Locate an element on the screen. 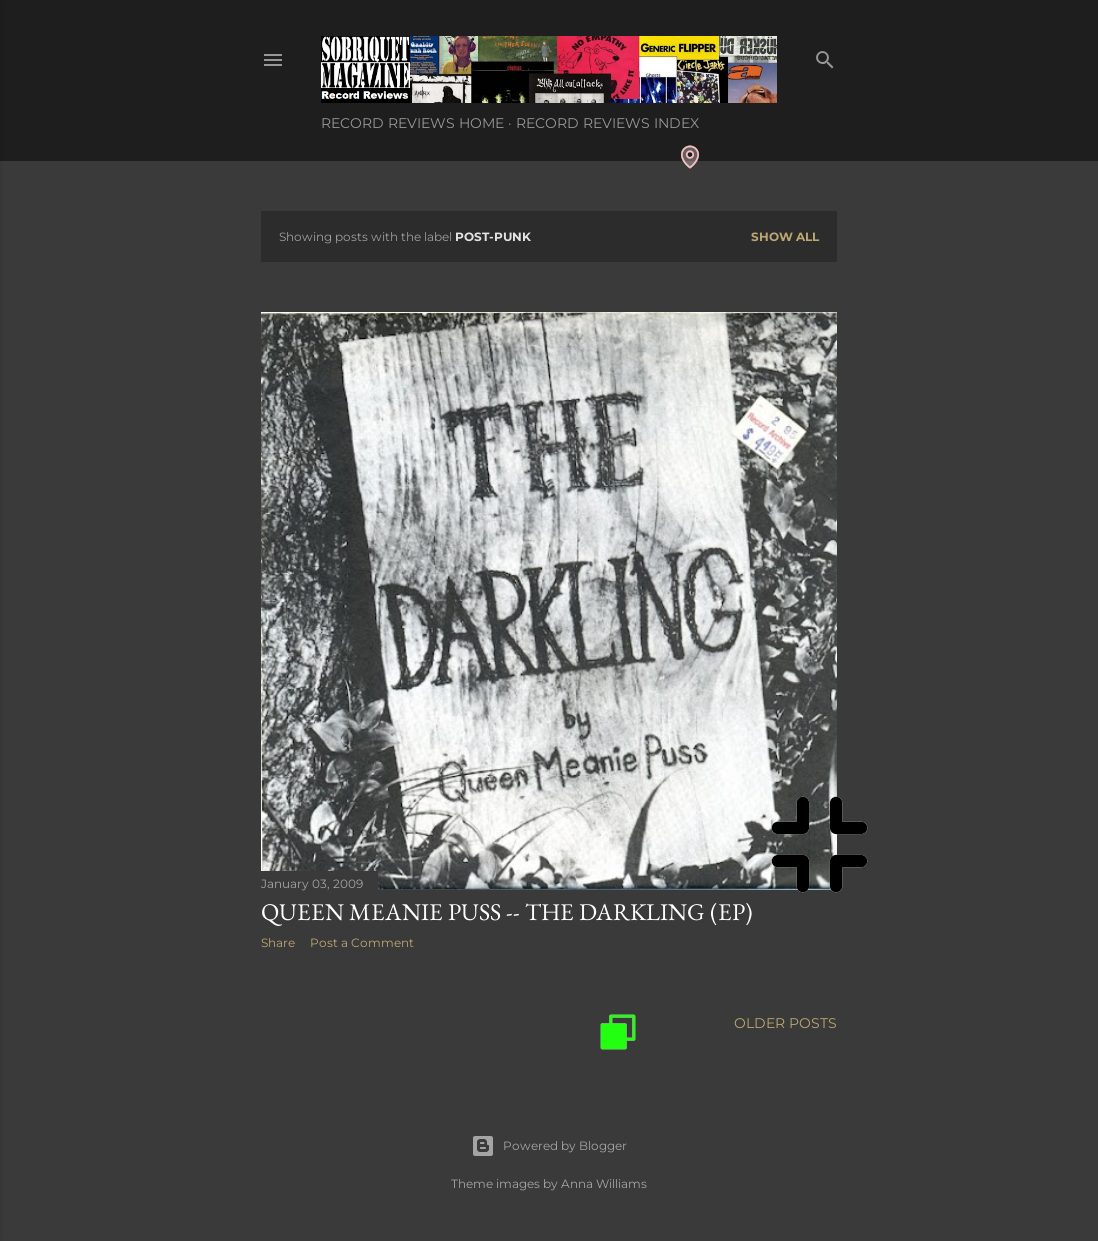 This screenshot has width=1098, height=1241. copy to clipboard is located at coordinates (618, 1032).